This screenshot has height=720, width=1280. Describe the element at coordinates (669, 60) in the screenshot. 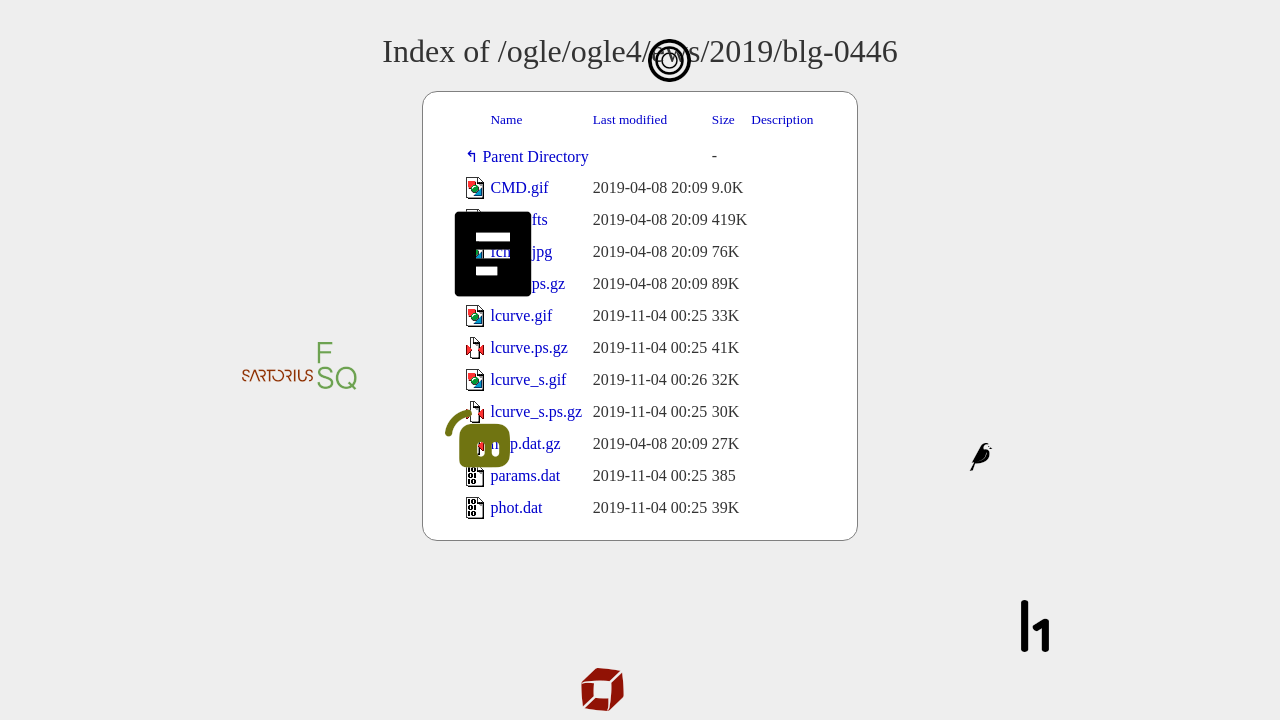

I see `open zen browser` at that location.